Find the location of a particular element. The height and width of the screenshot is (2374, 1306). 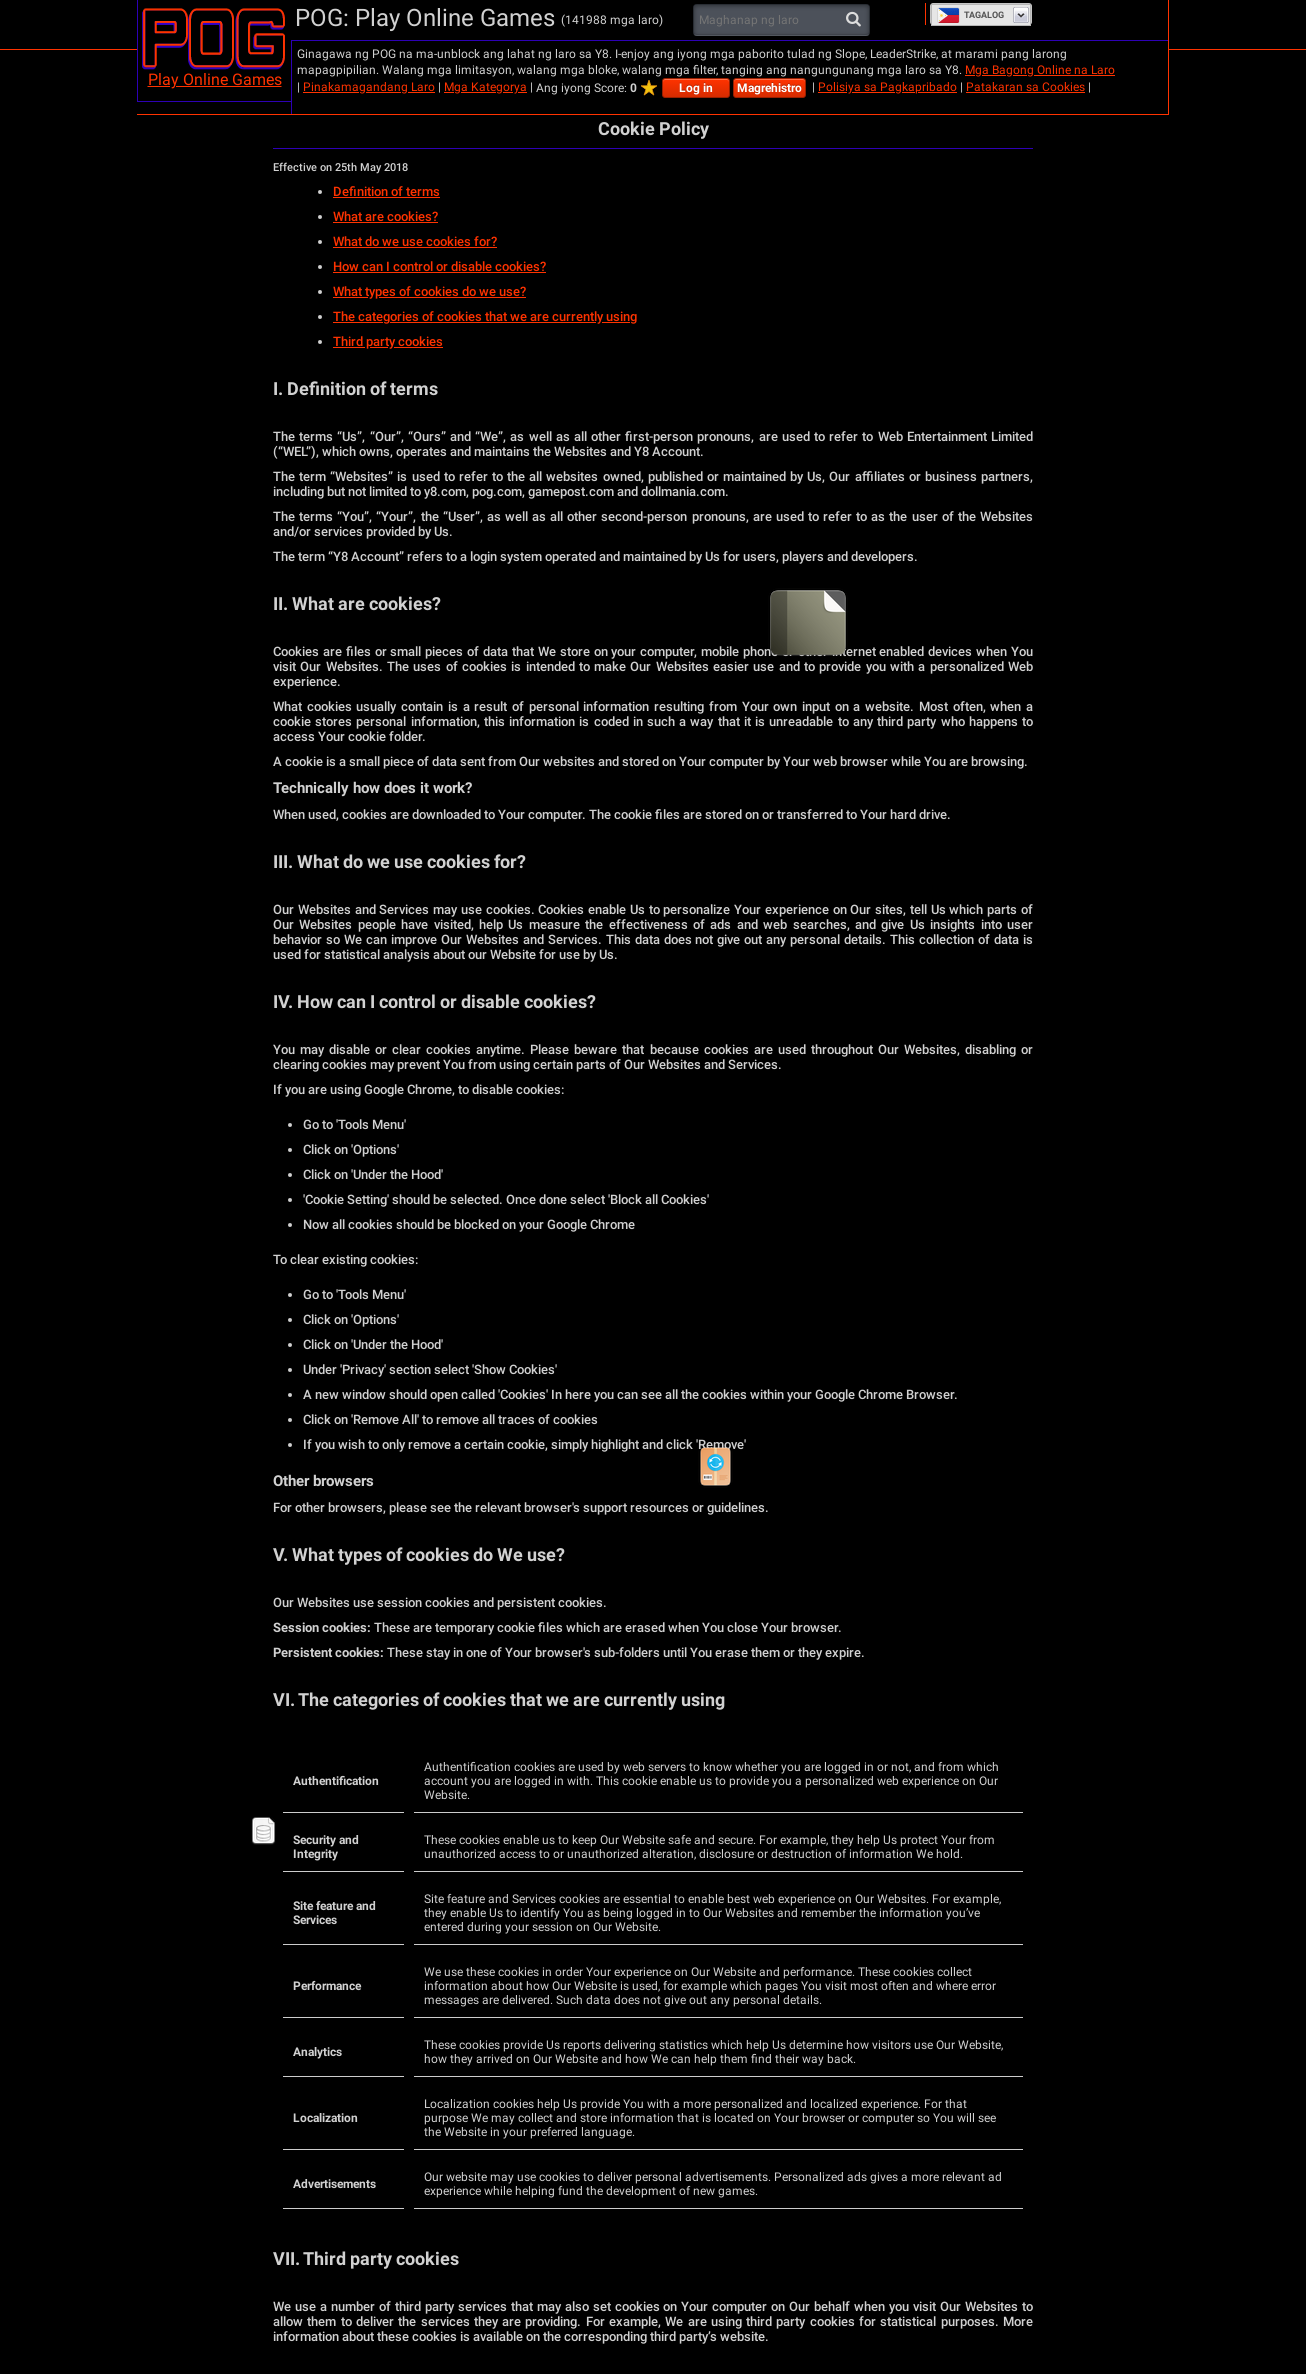

system package upgrade in progress is located at coordinates (715, 1466).